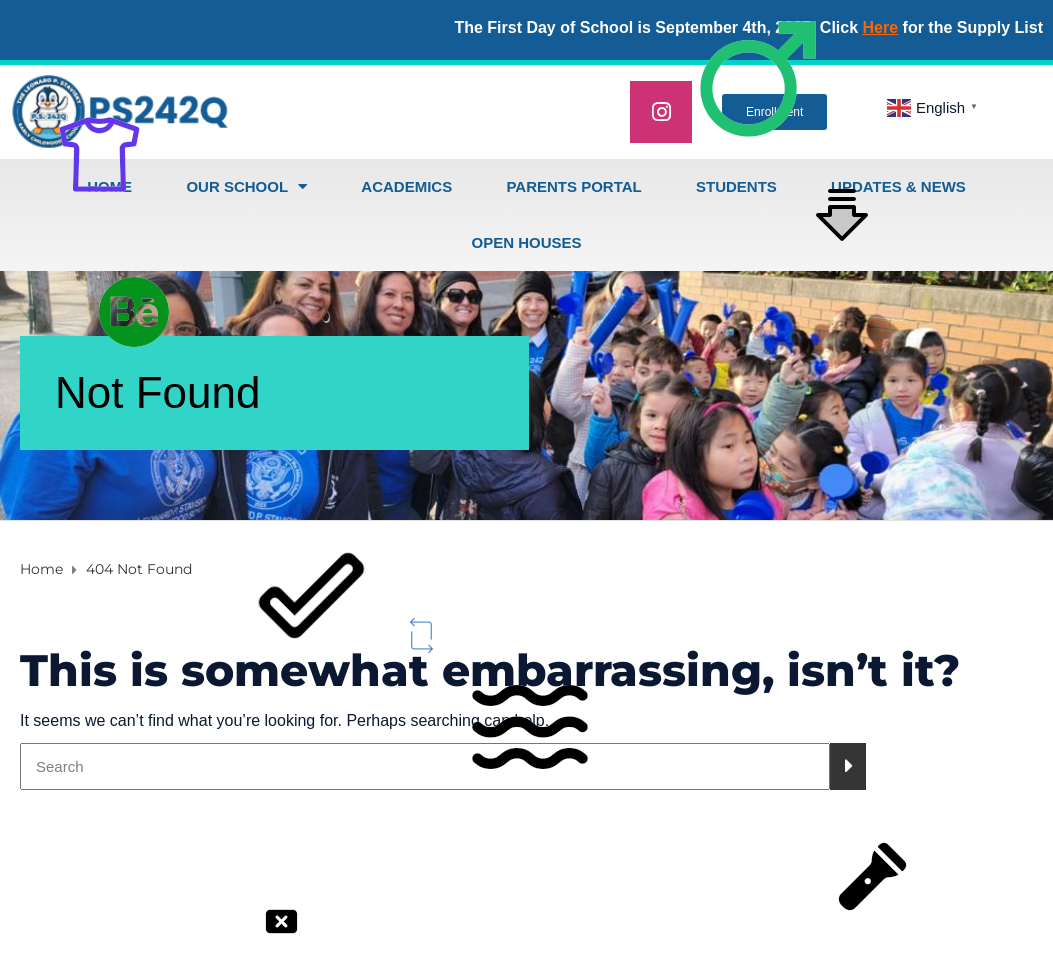 This screenshot has height=980, width=1053. Describe the element at coordinates (758, 79) in the screenshot. I see `select male gender option` at that location.